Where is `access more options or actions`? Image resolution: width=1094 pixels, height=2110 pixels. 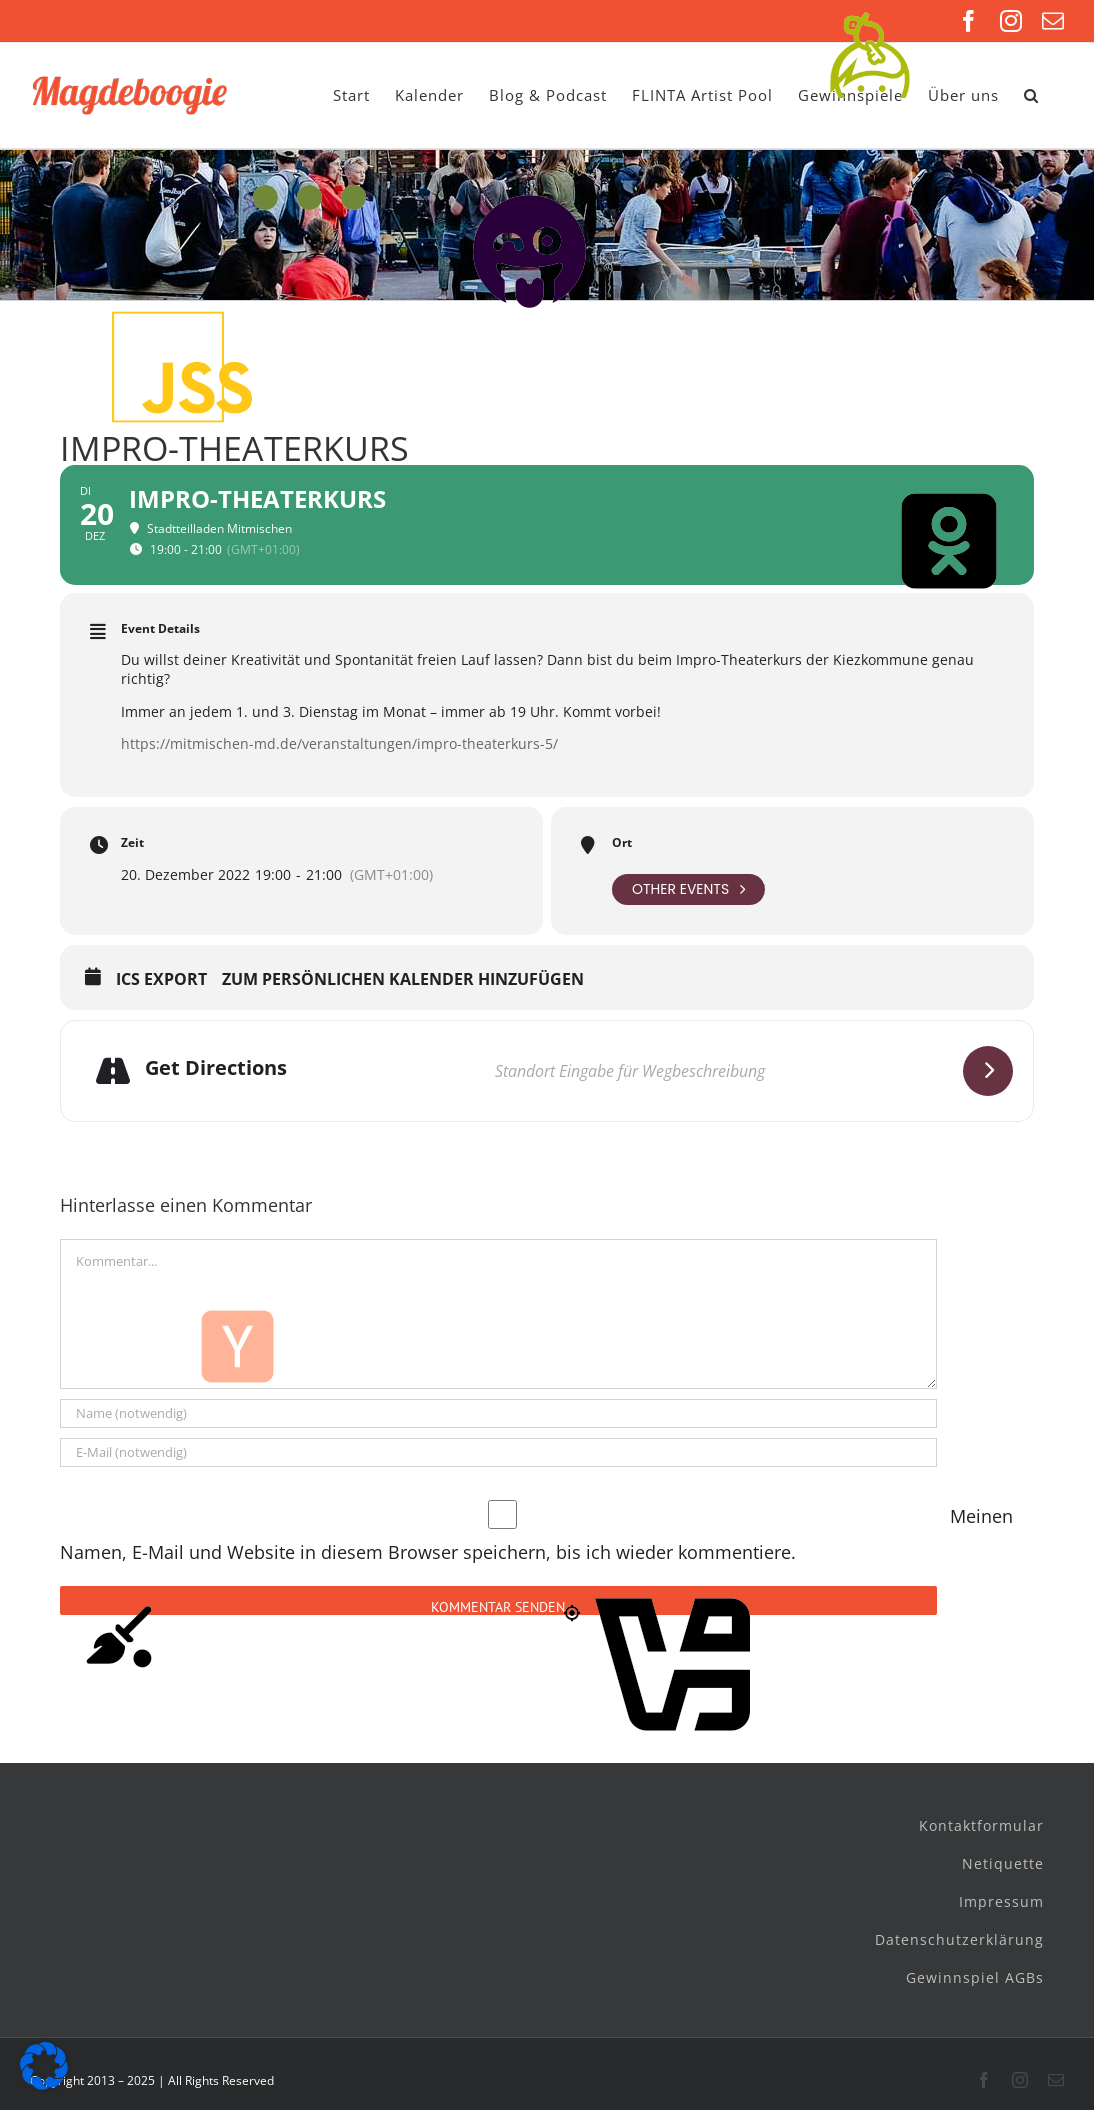
access more options or actions is located at coordinates (309, 197).